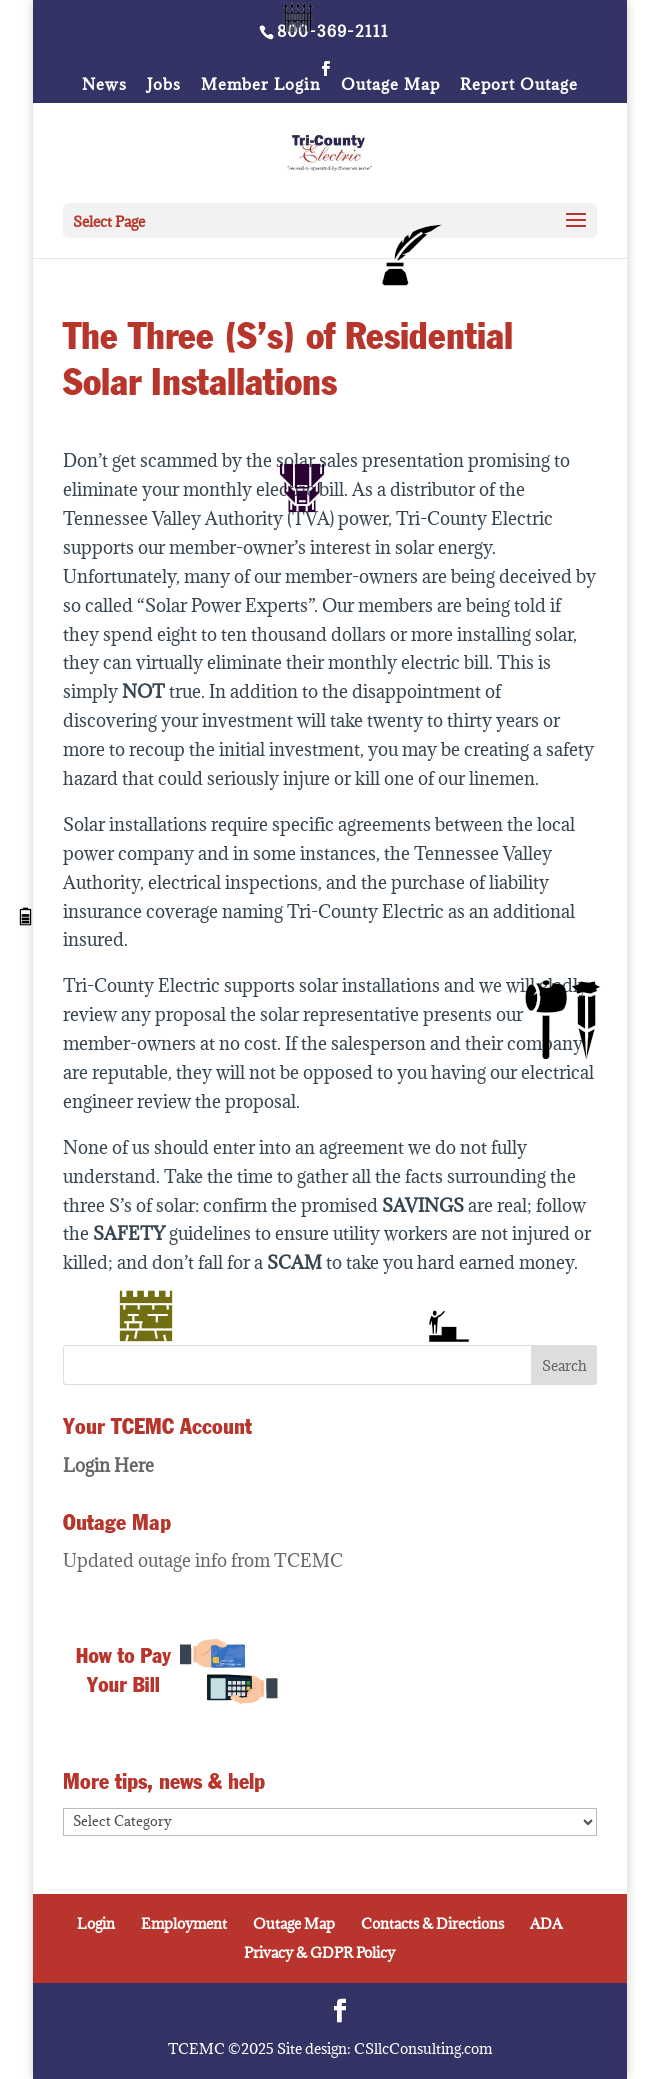 The image size is (660, 2079). Describe the element at coordinates (449, 1322) in the screenshot. I see `indicates second place ranking or achievement` at that location.